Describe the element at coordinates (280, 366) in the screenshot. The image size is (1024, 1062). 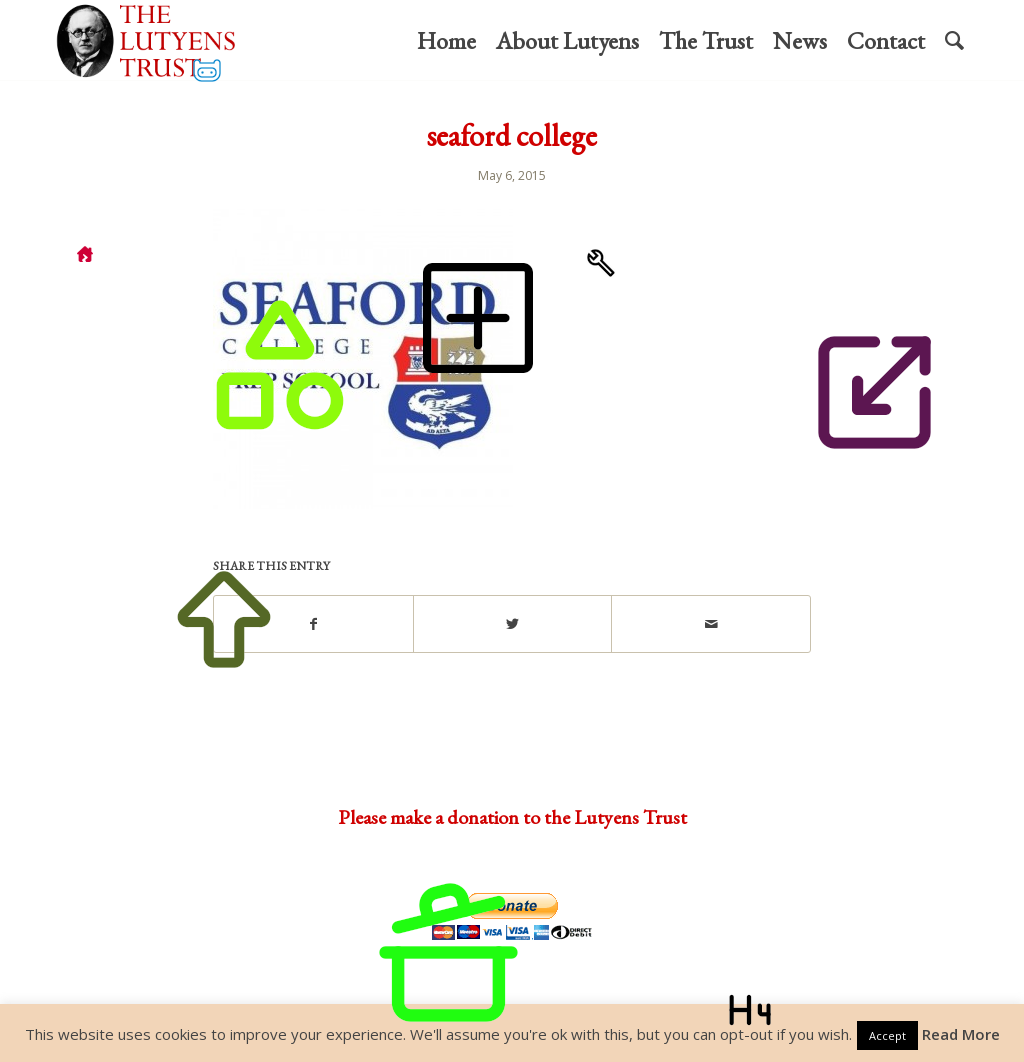
I see `access shape tools or drawing options` at that location.